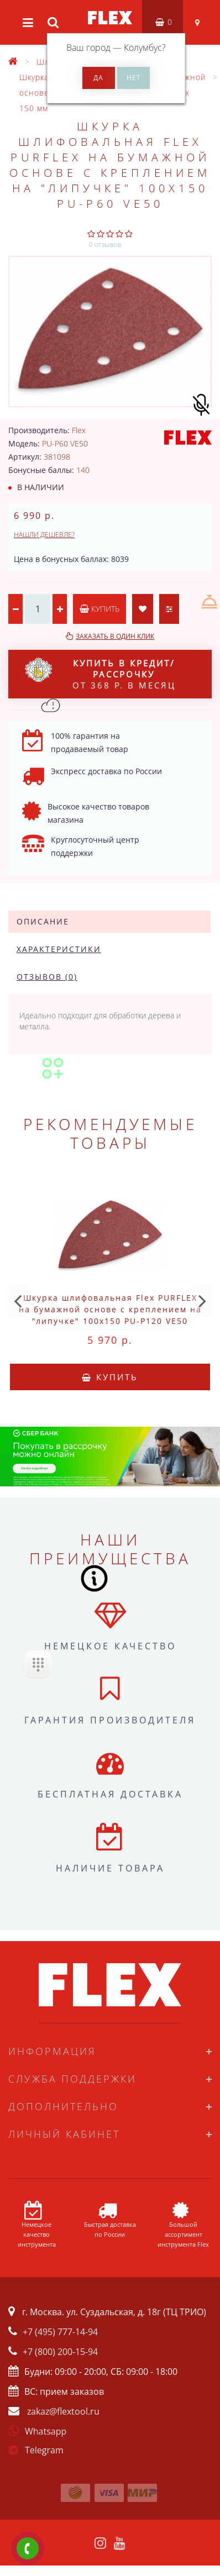 This screenshot has width=220, height=2576. Describe the element at coordinates (209, 602) in the screenshot. I see `ring for service or assistance` at that location.